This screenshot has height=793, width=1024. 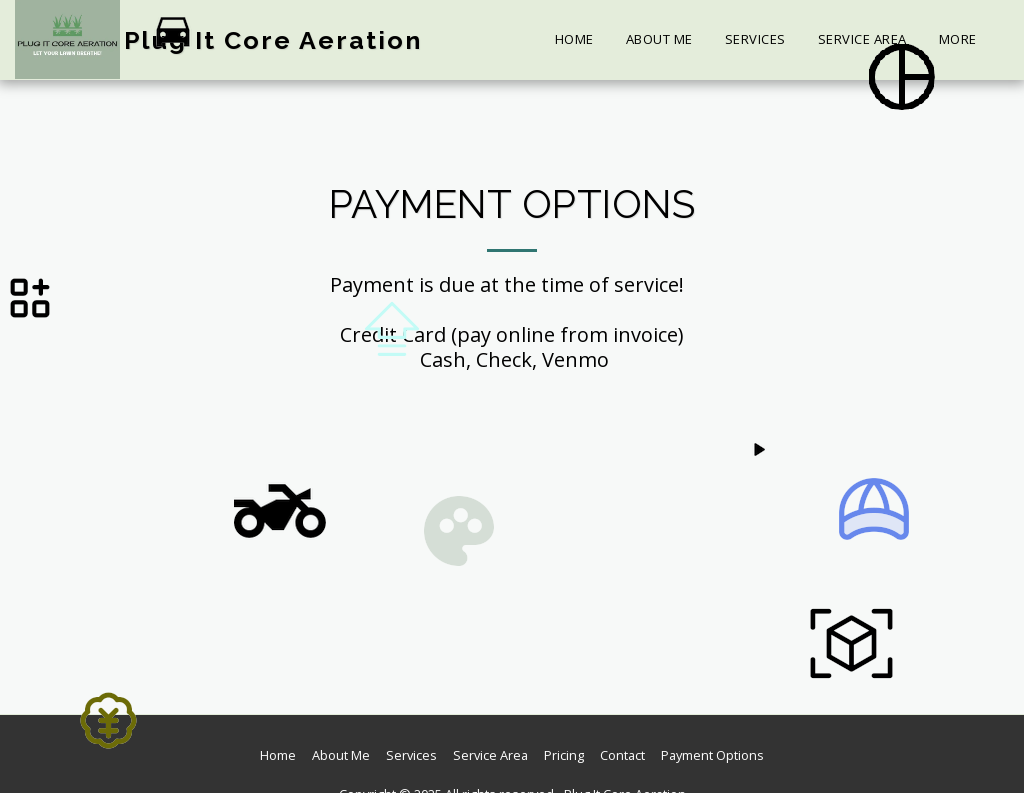 I want to click on indicates japanese yen currency or pricing, so click(x=108, y=720).